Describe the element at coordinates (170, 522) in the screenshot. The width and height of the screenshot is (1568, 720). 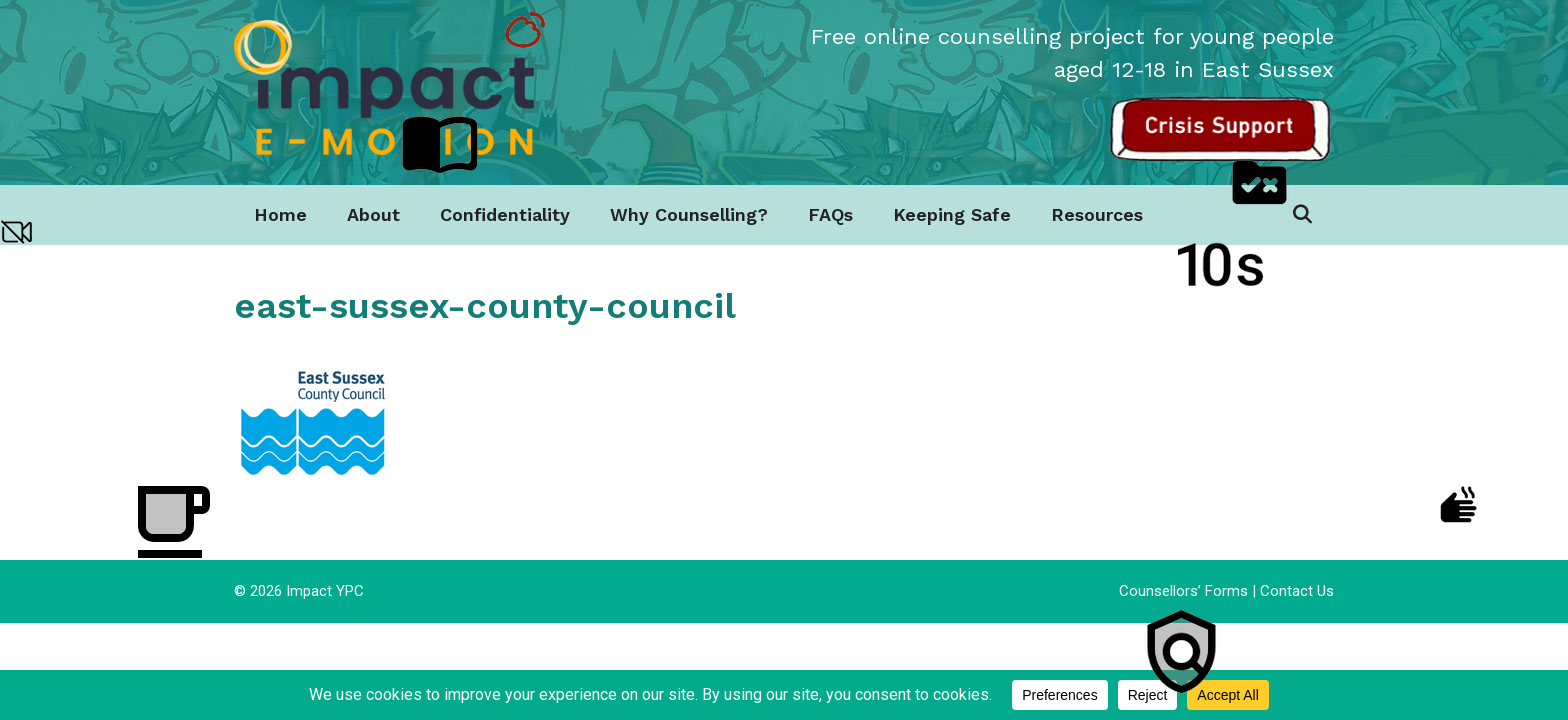
I see `access café or coffee shop locations` at that location.